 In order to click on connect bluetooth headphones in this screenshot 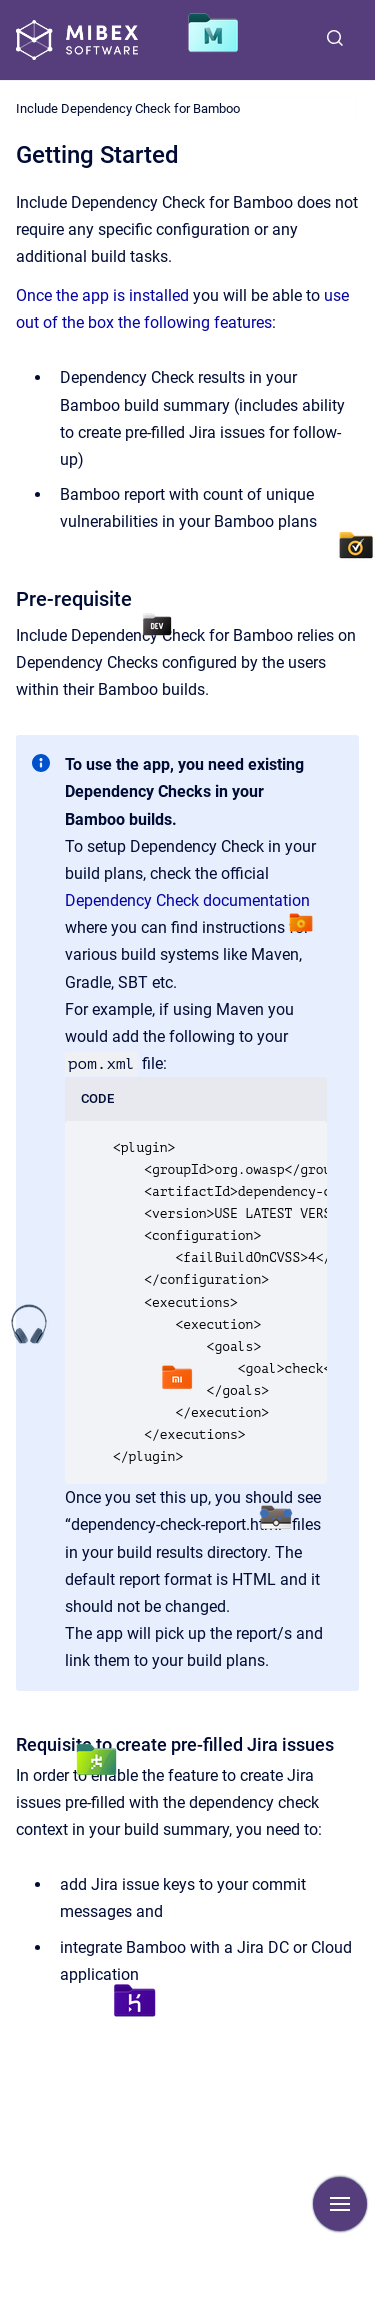, I will do `click(29, 1324)`.